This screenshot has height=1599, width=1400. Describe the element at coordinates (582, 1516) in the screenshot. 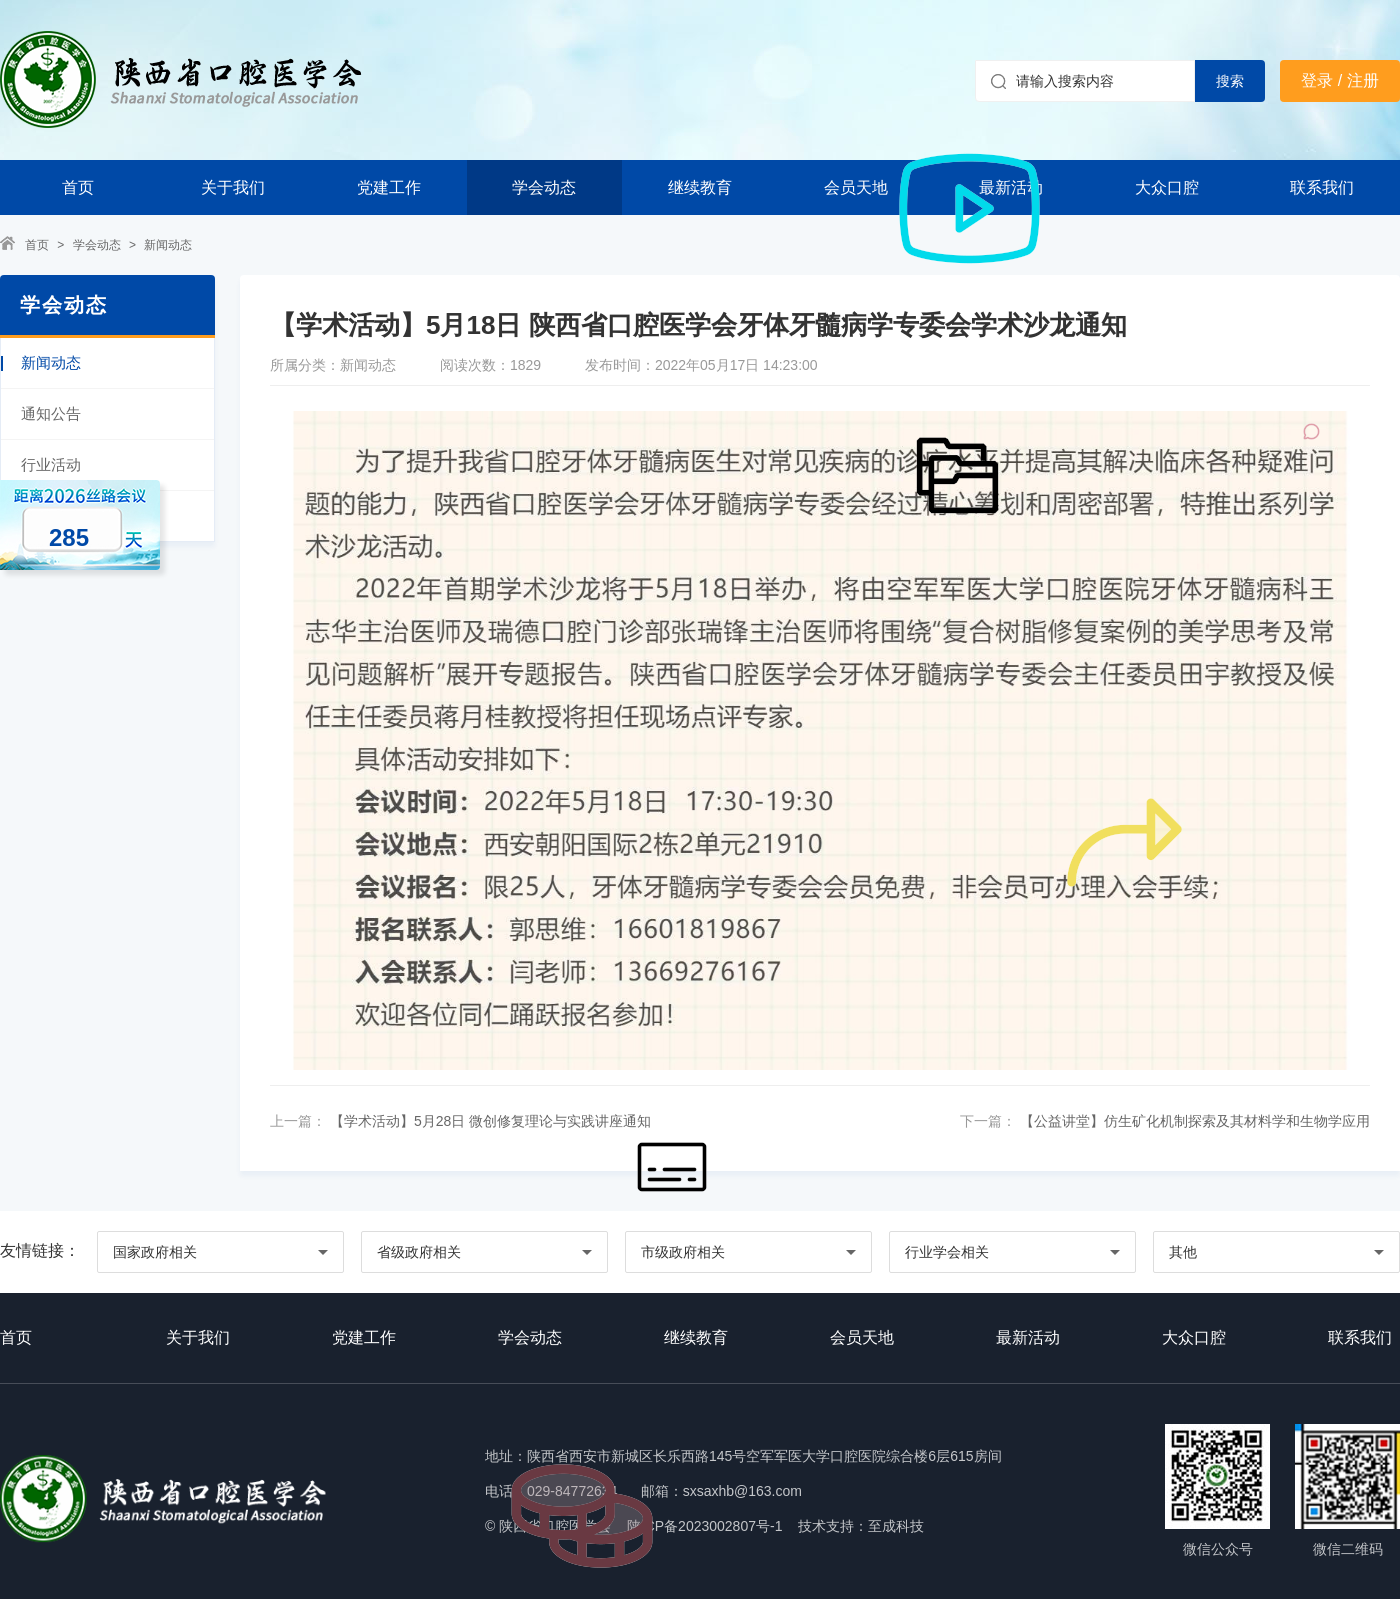

I see `view your coin balance or currency` at that location.